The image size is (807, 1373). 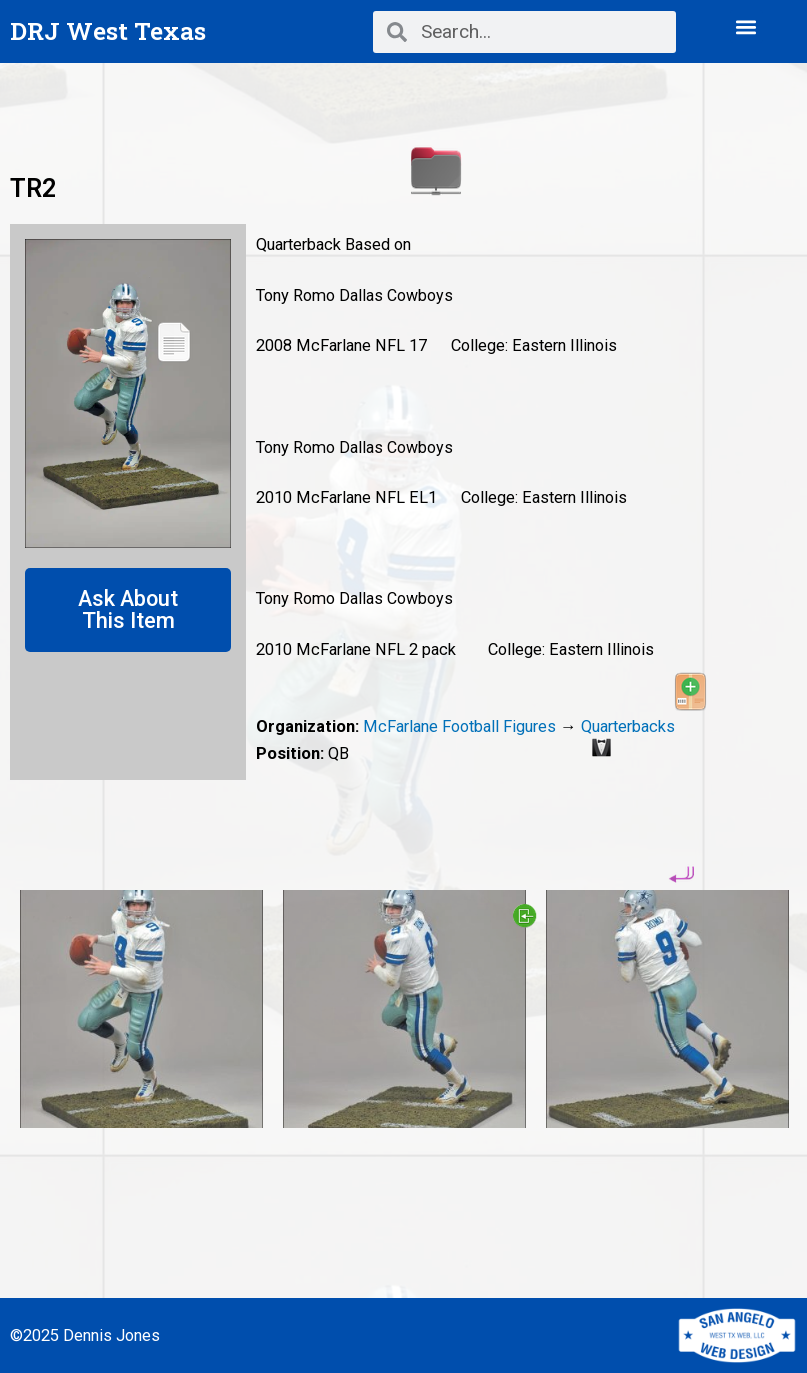 I want to click on manage digital certificates and security credentials, so click(x=601, y=747).